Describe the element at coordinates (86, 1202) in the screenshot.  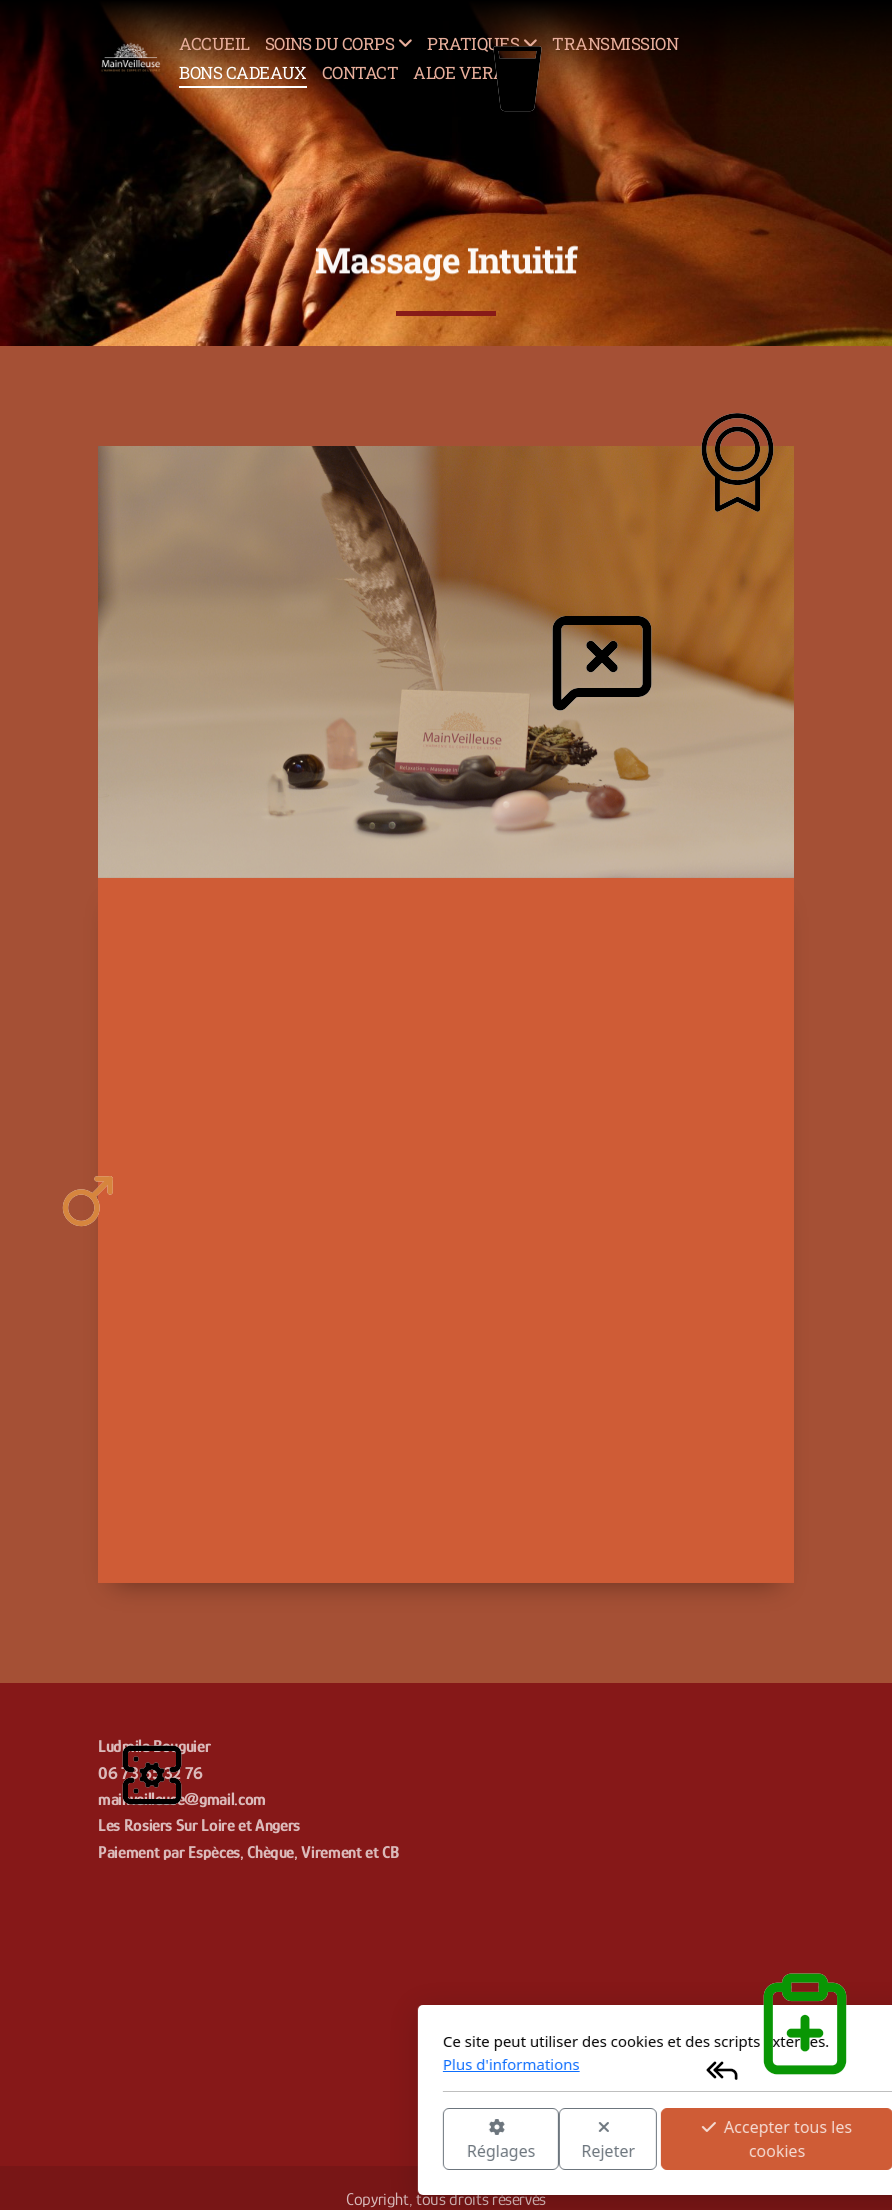
I see `indicates male gender selection` at that location.